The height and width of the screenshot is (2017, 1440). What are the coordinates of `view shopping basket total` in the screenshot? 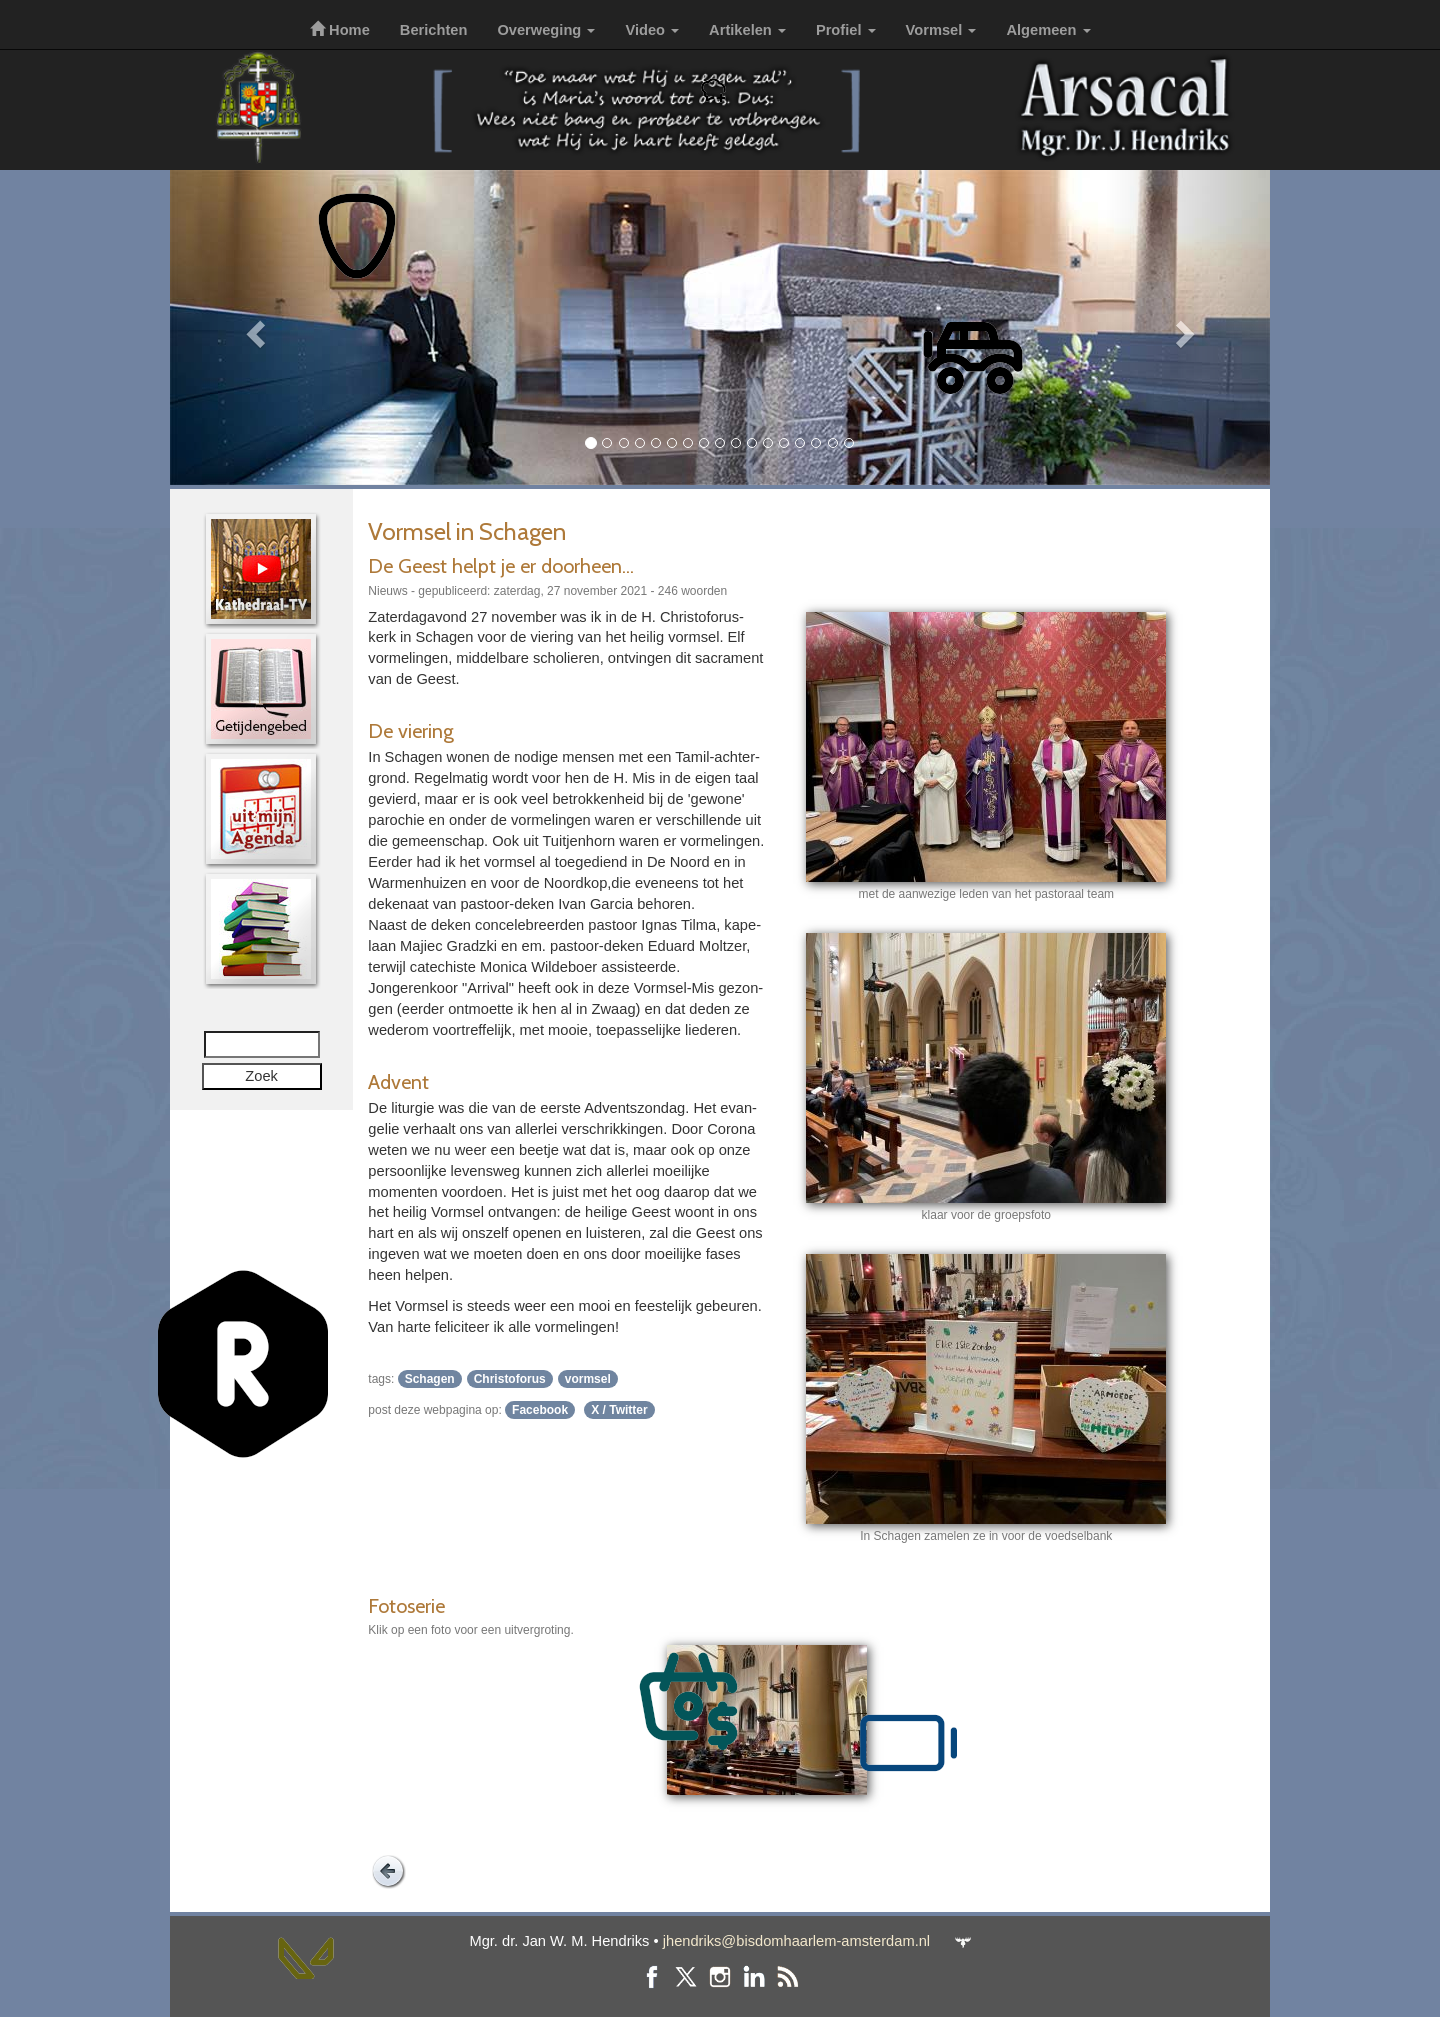 It's located at (688, 1696).